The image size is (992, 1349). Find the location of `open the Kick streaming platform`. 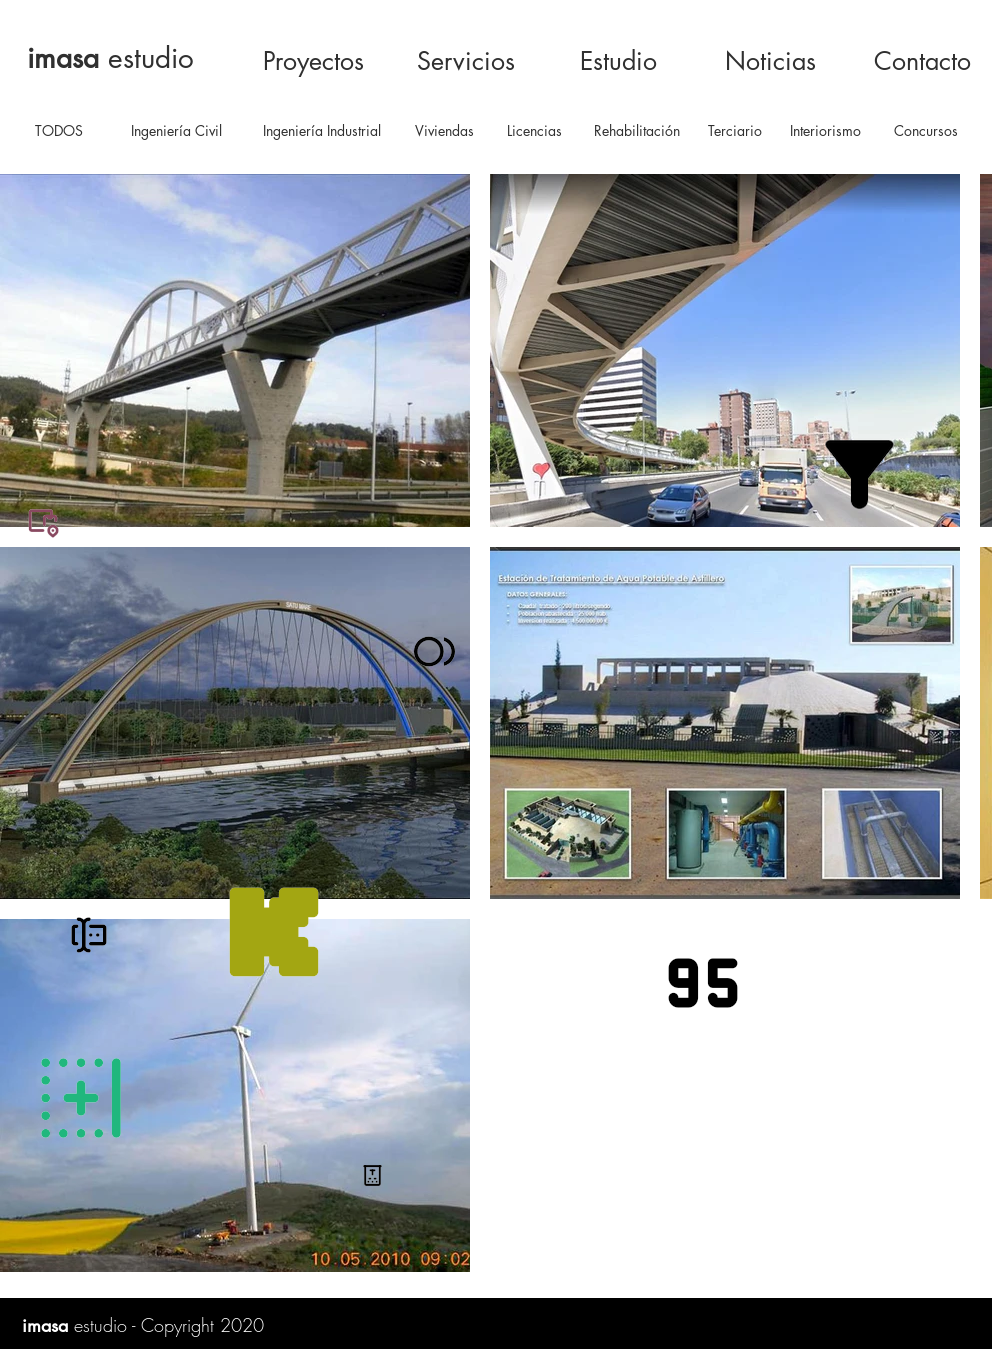

open the Kick streaming platform is located at coordinates (274, 932).